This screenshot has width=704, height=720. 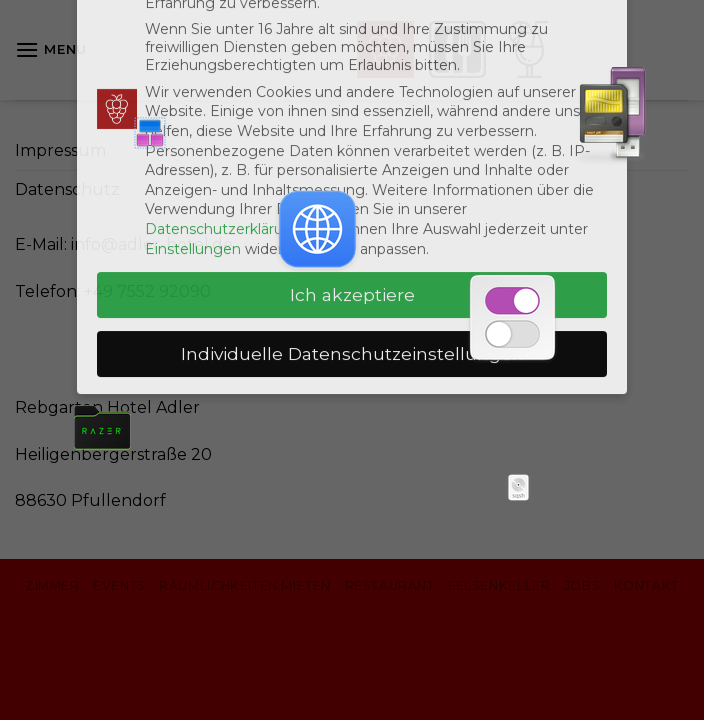 I want to click on a squashfs compressed filesystem archive file, so click(x=518, y=487).